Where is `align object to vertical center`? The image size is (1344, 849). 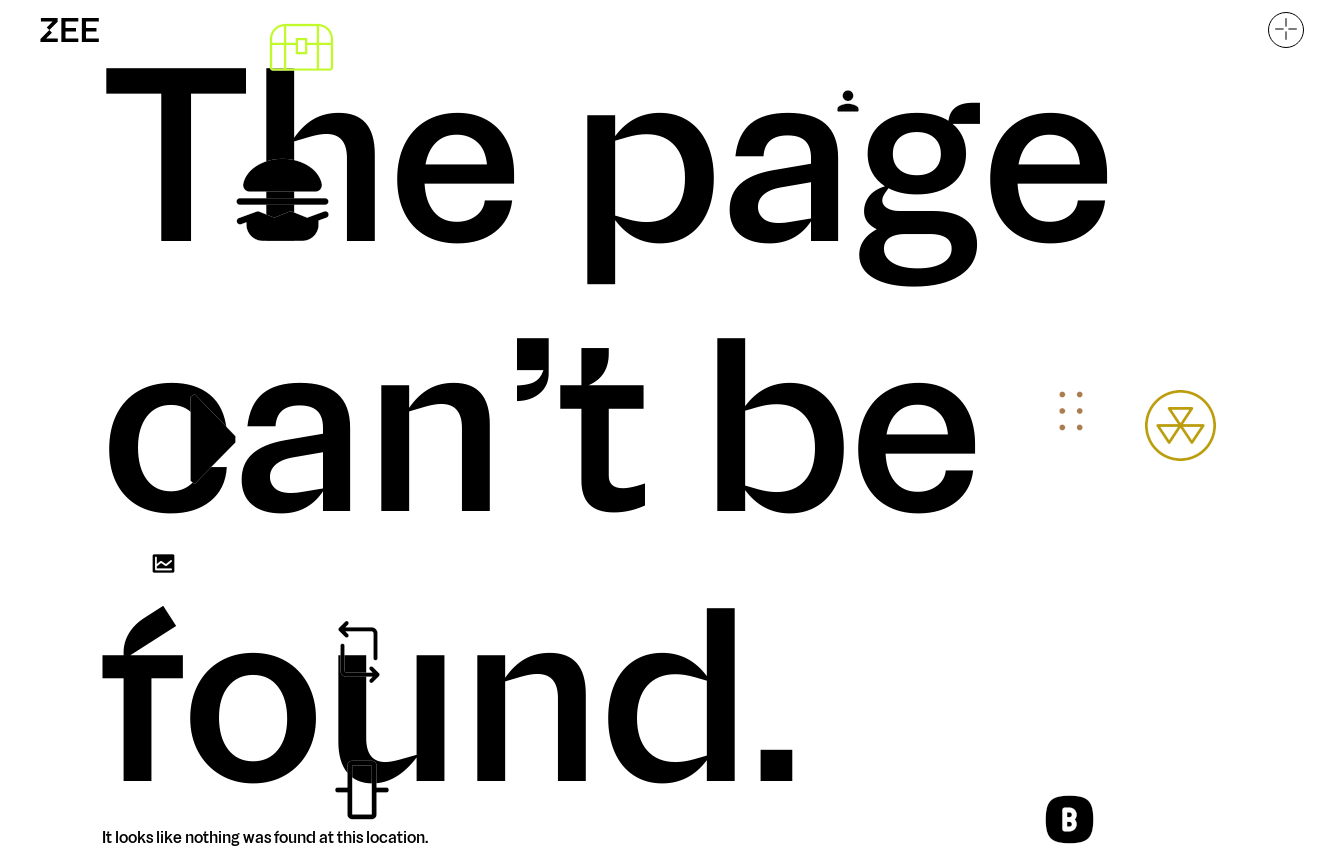
align object to vertical center is located at coordinates (362, 790).